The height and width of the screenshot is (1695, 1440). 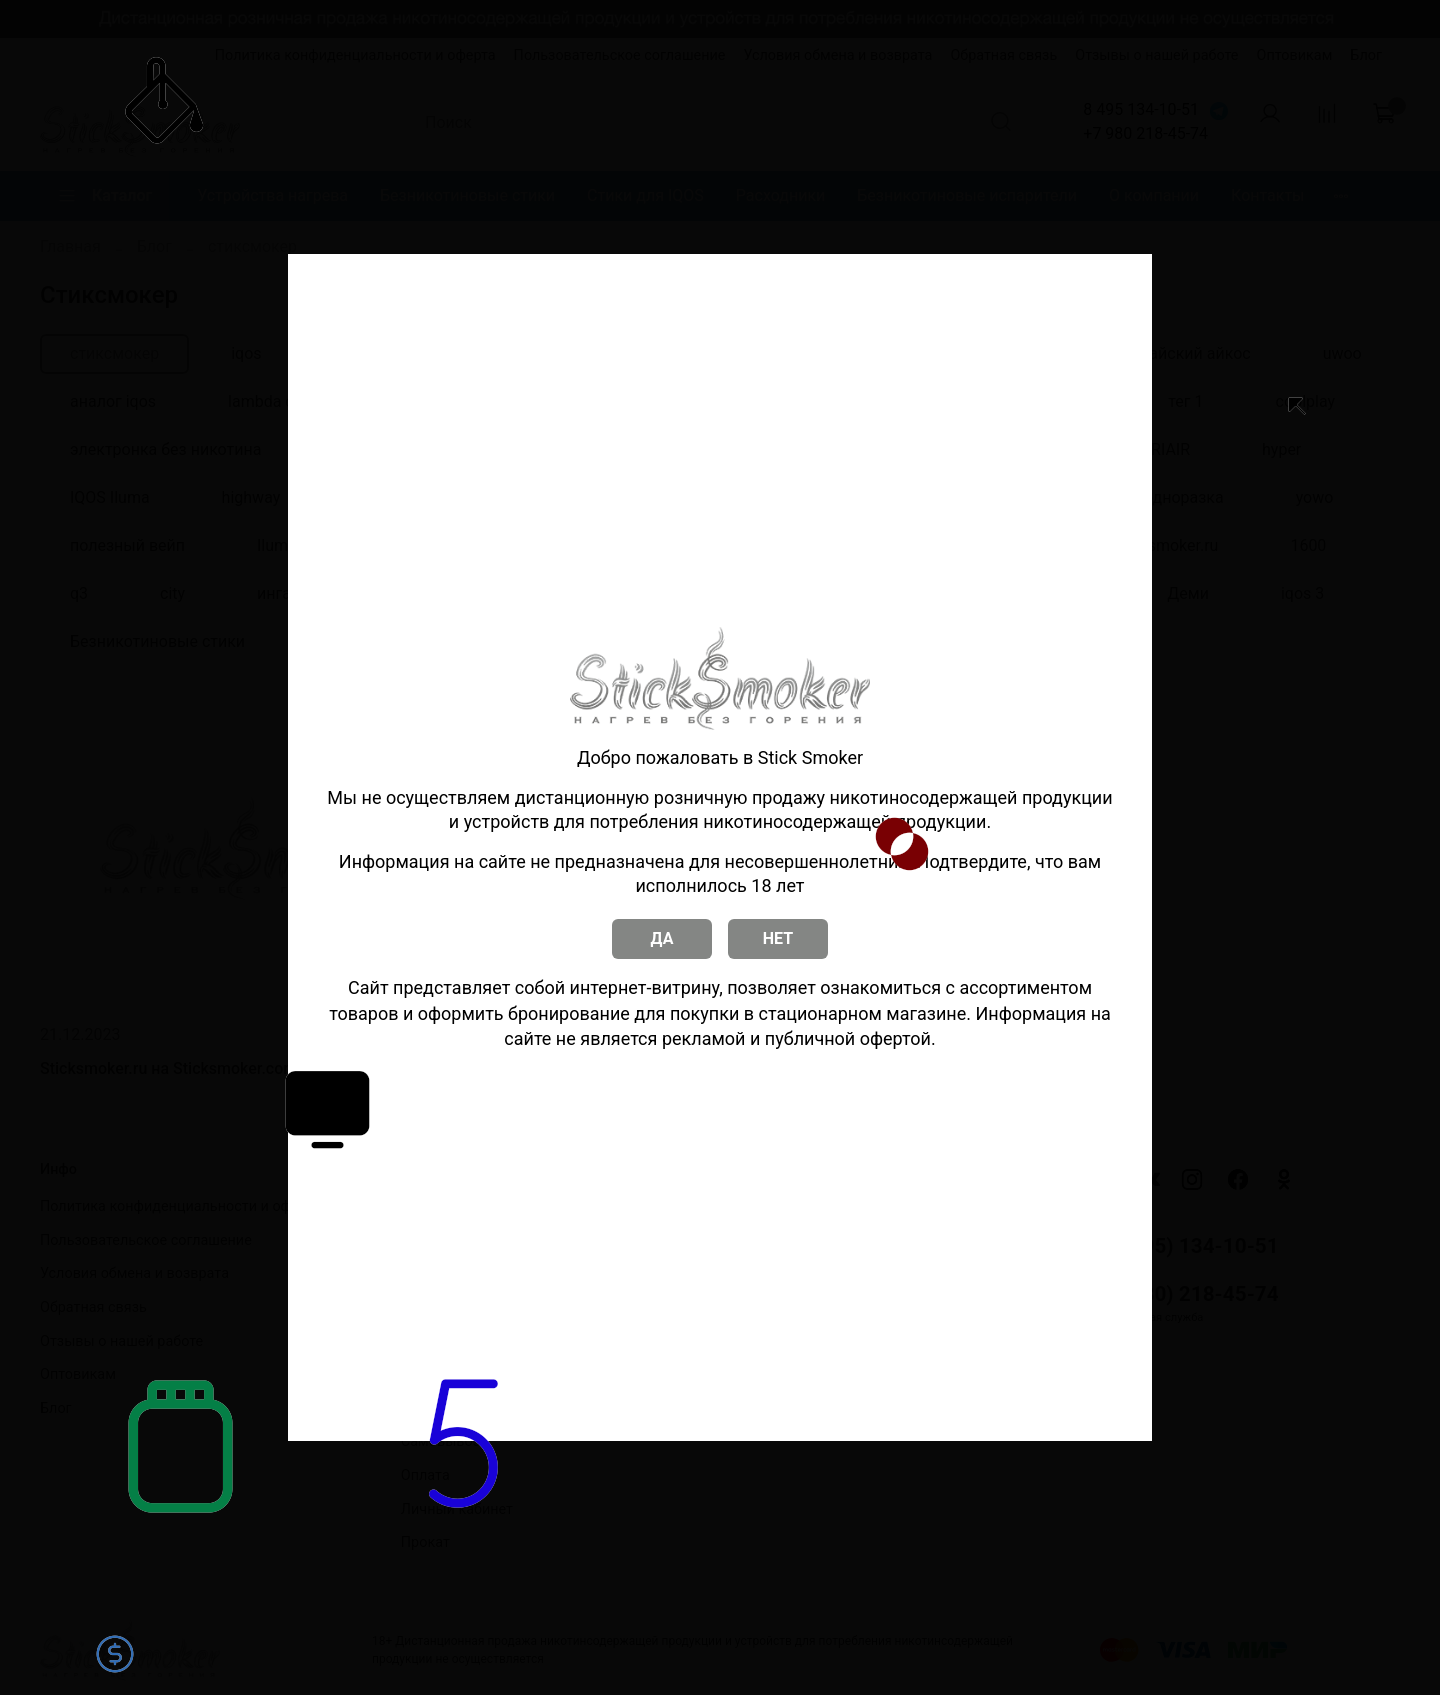 I want to click on exclude overlapping selection areas, so click(x=902, y=844).